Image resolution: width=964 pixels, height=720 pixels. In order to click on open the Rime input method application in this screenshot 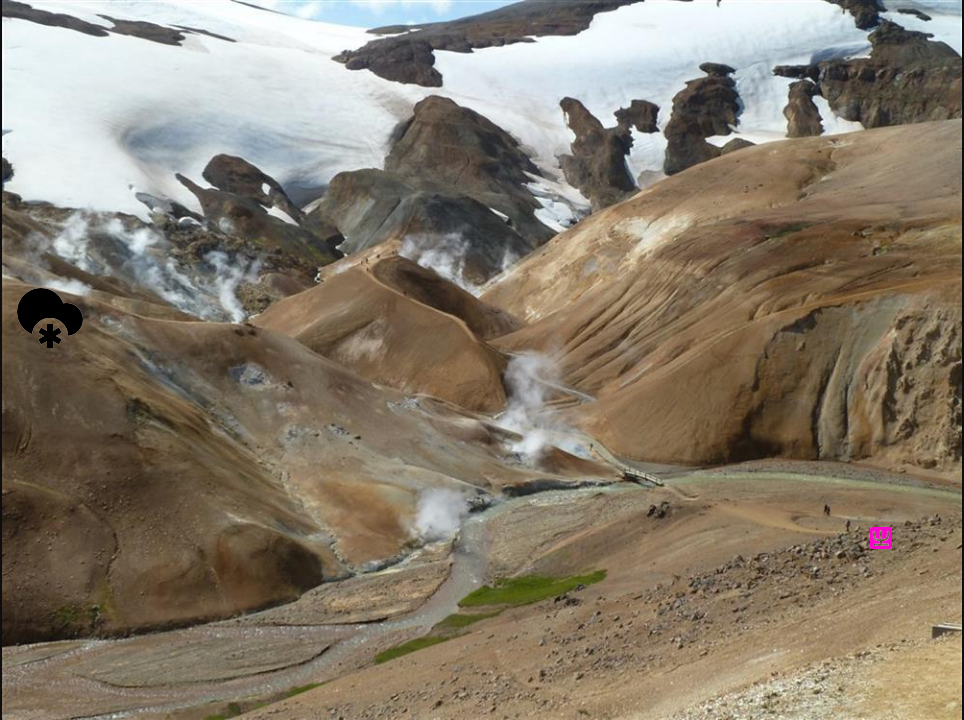, I will do `click(881, 538)`.